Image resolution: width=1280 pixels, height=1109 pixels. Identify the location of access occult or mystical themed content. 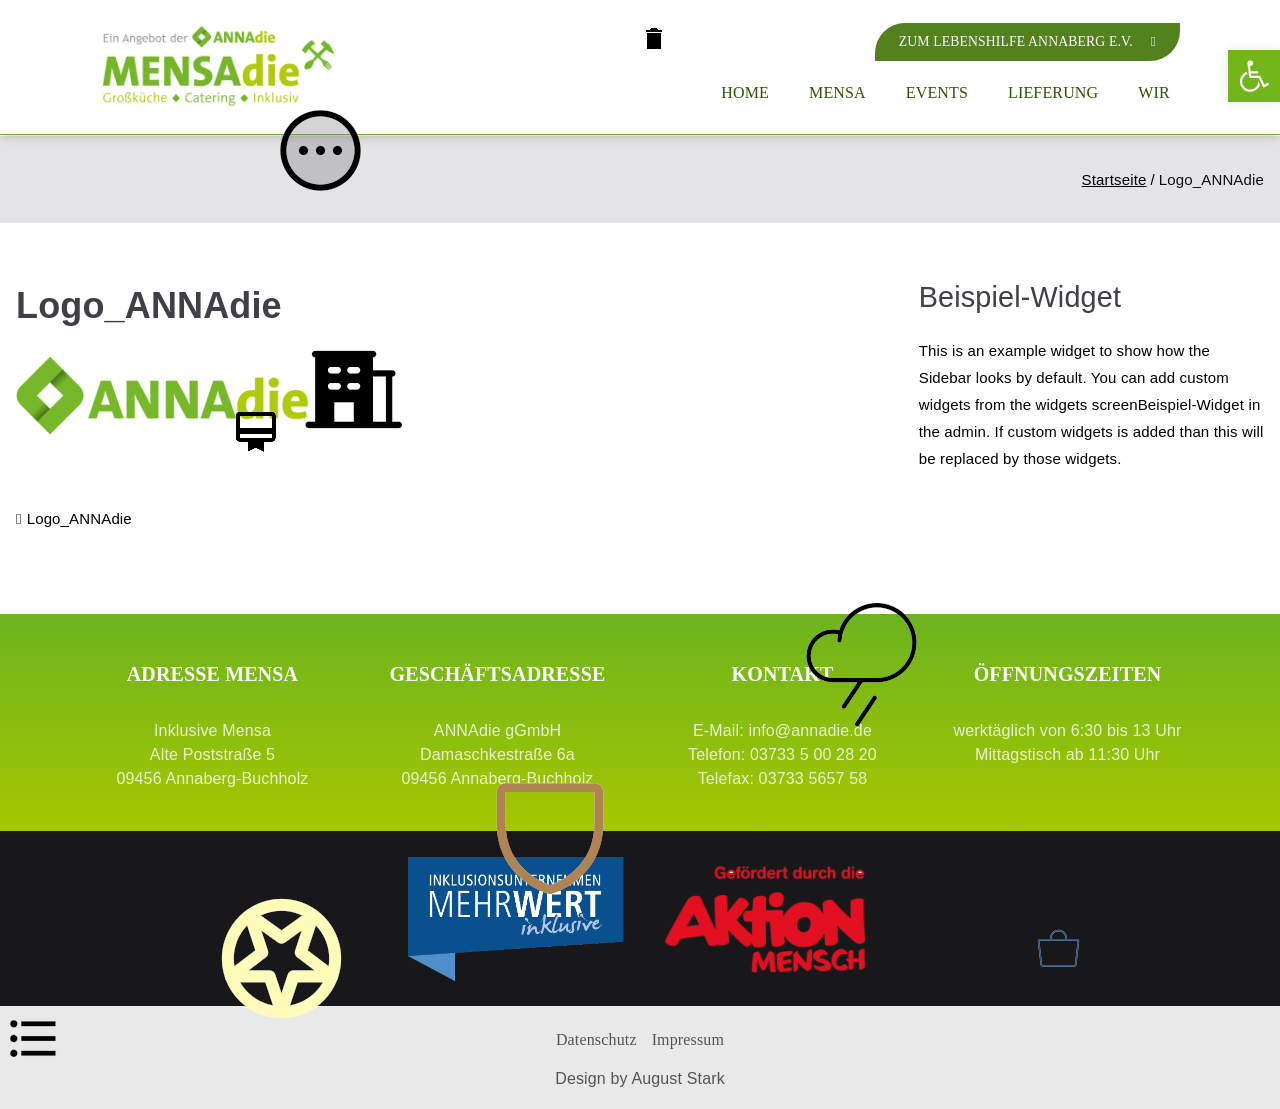
(281, 958).